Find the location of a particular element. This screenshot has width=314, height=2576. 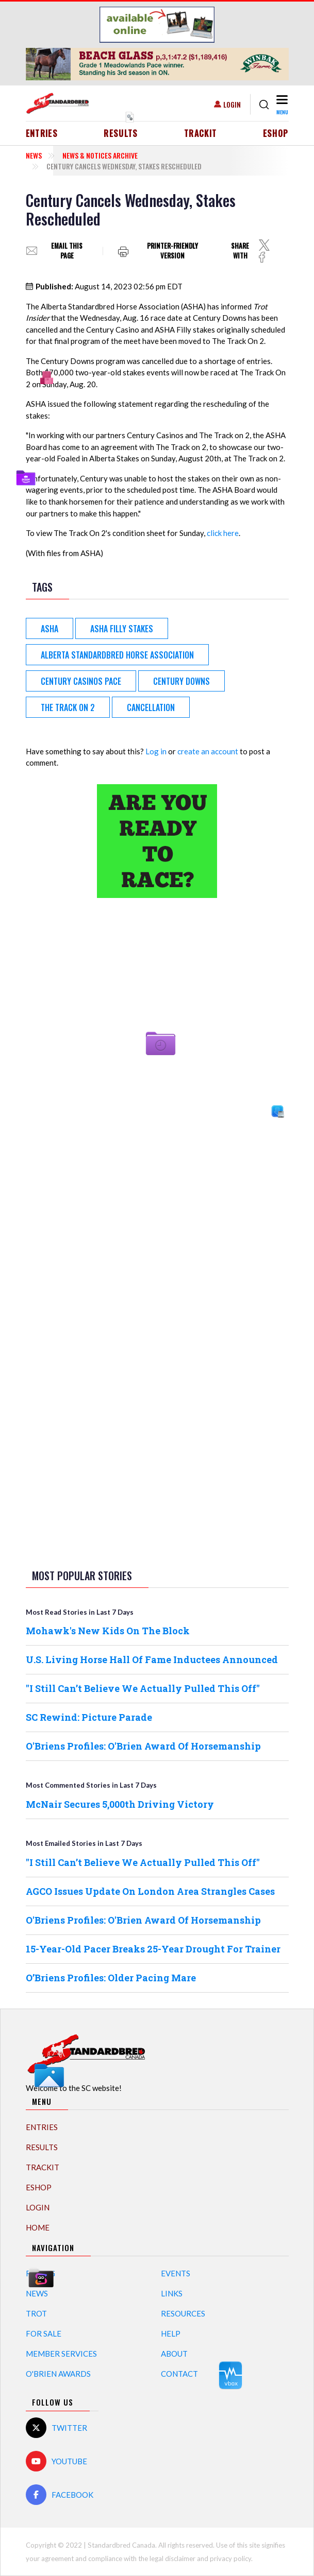

virtualbox virtual machine configuration file is located at coordinates (230, 2375).